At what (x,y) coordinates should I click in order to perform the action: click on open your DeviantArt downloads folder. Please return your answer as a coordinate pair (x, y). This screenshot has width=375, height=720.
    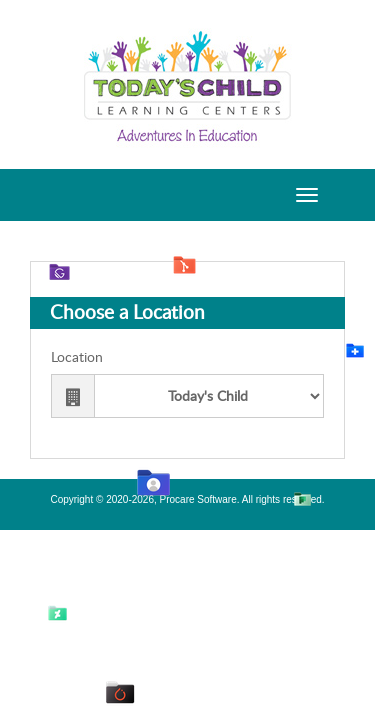
    Looking at the image, I should click on (57, 613).